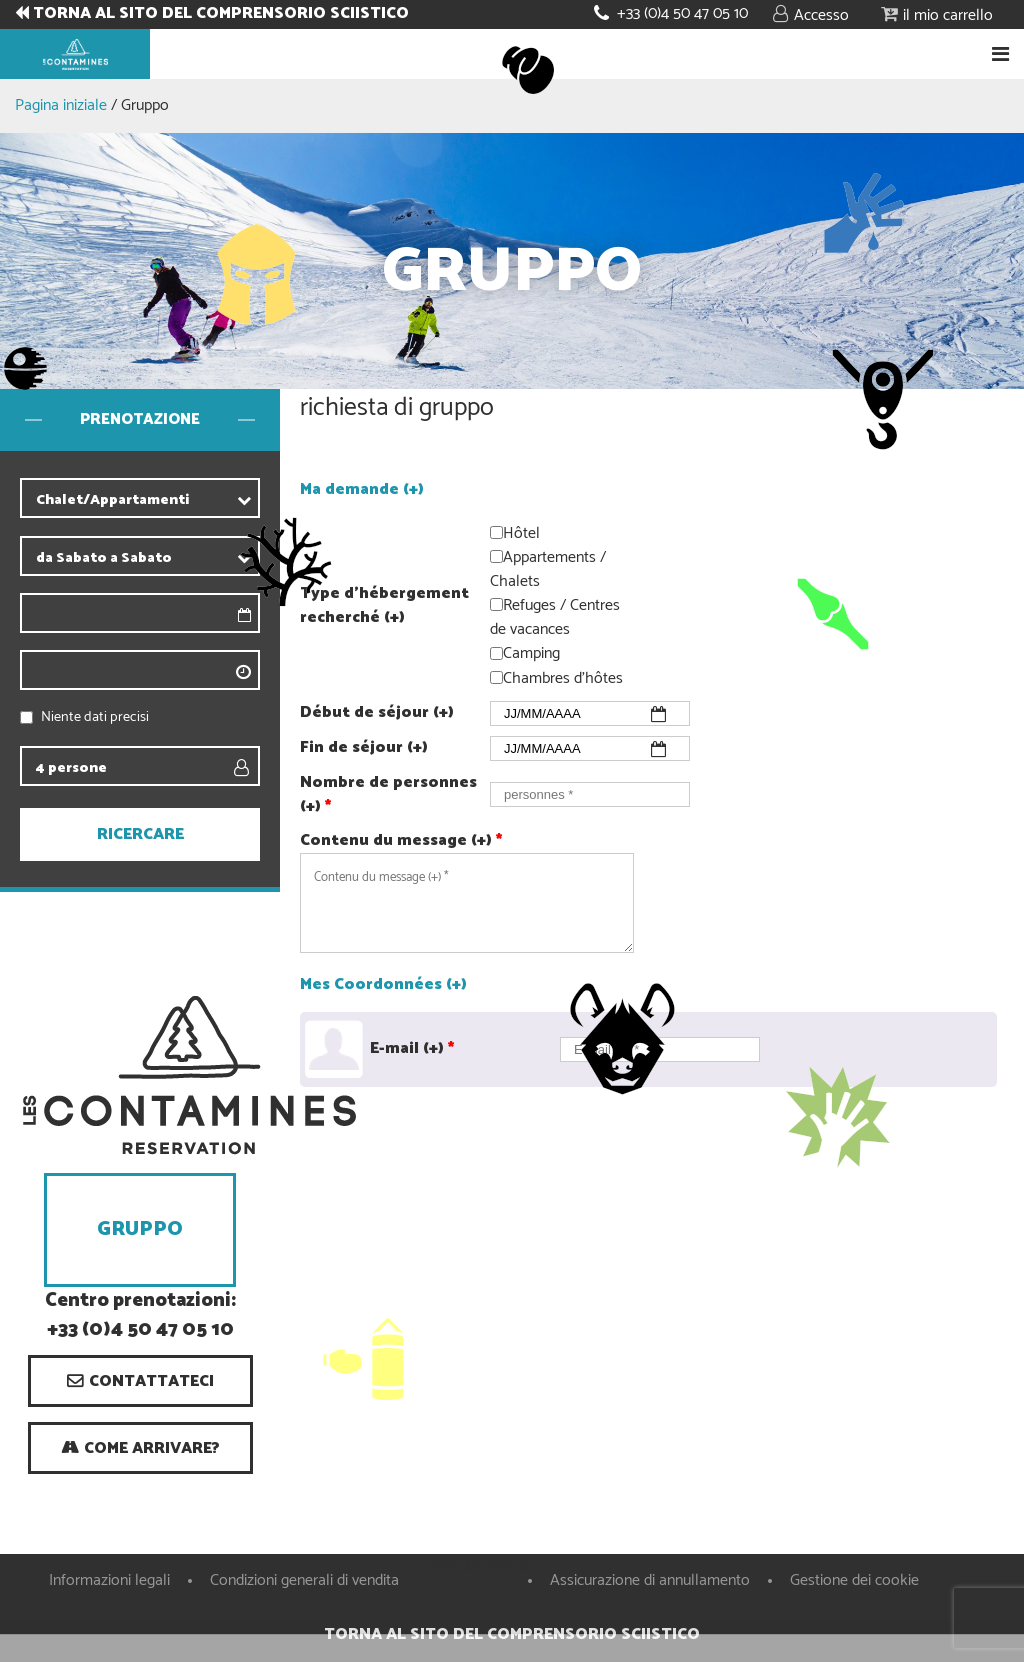  Describe the element at coordinates (528, 68) in the screenshot. I see `access boxing or fighting game mode` at that location.